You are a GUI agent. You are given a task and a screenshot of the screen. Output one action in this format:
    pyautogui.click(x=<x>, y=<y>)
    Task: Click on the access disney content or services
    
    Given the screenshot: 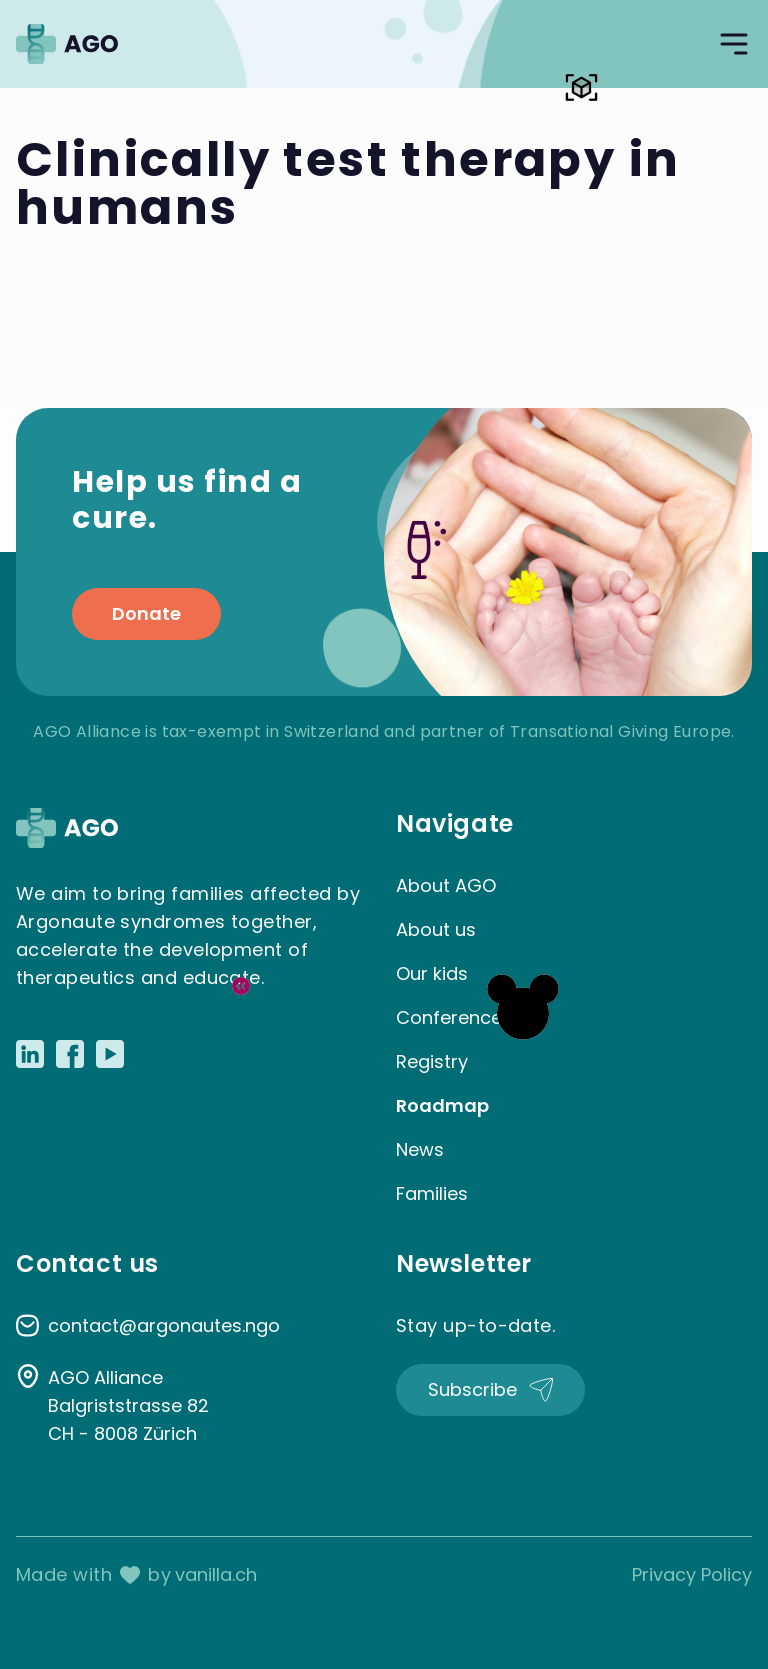 What is the action you would take?
    pyautogui.click(x=523, y=1007)
    